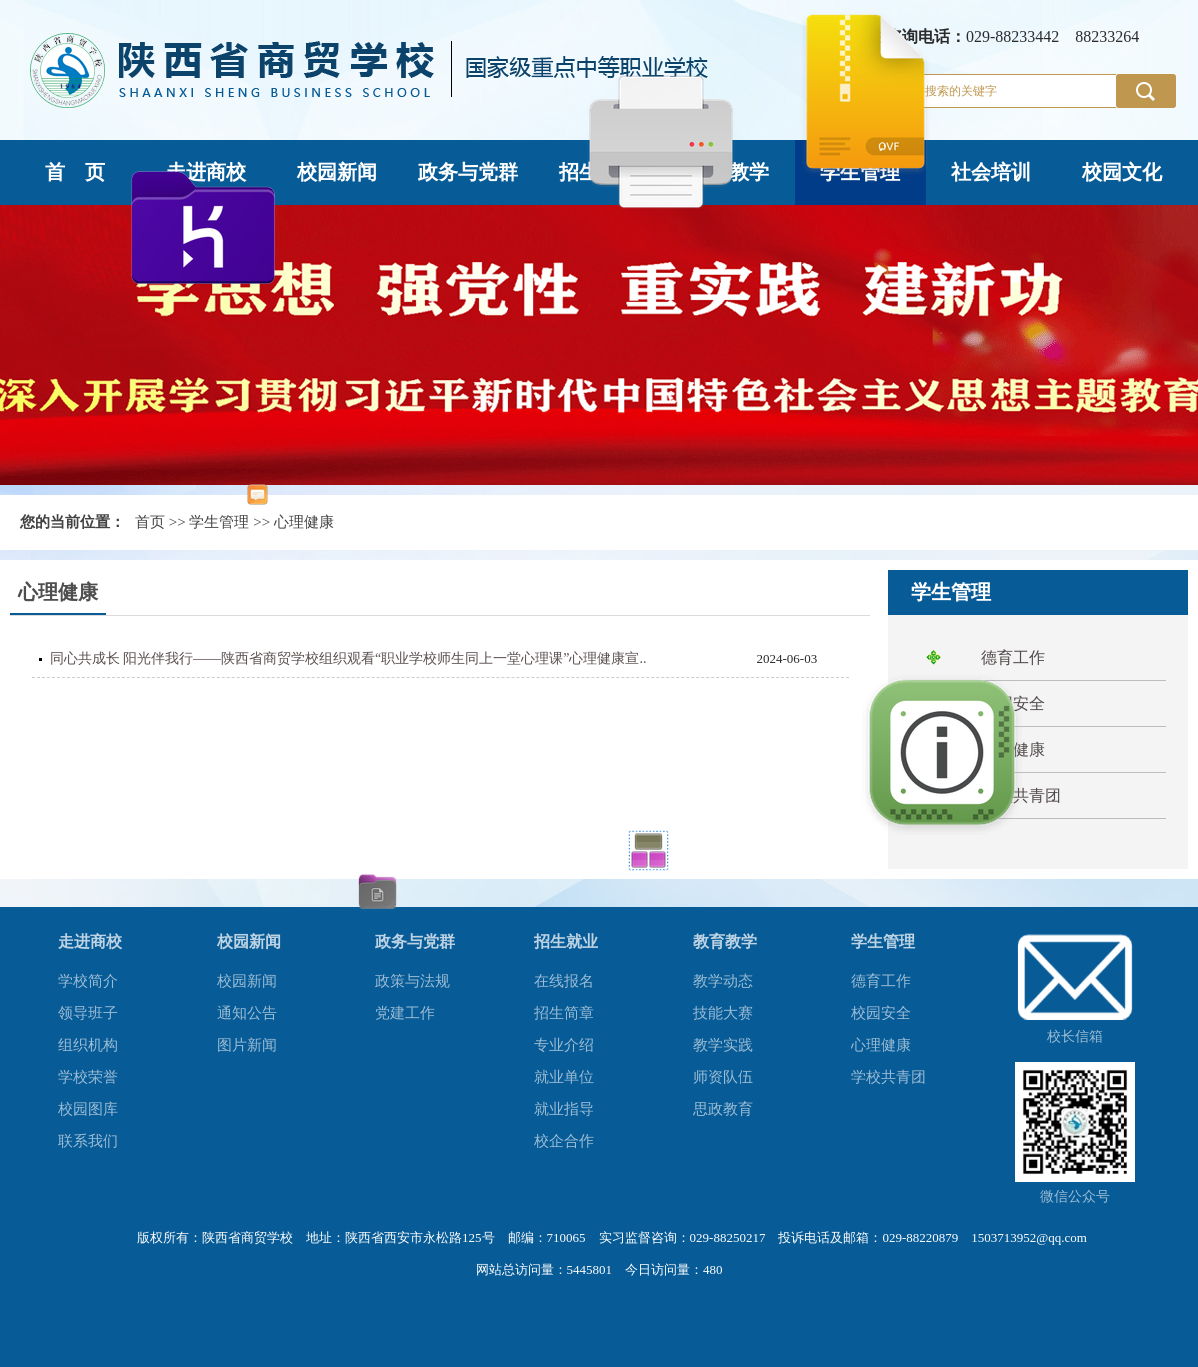  Describe the element at coordinates (661, 142) in the screenshot. I see `print the current document` at that location.